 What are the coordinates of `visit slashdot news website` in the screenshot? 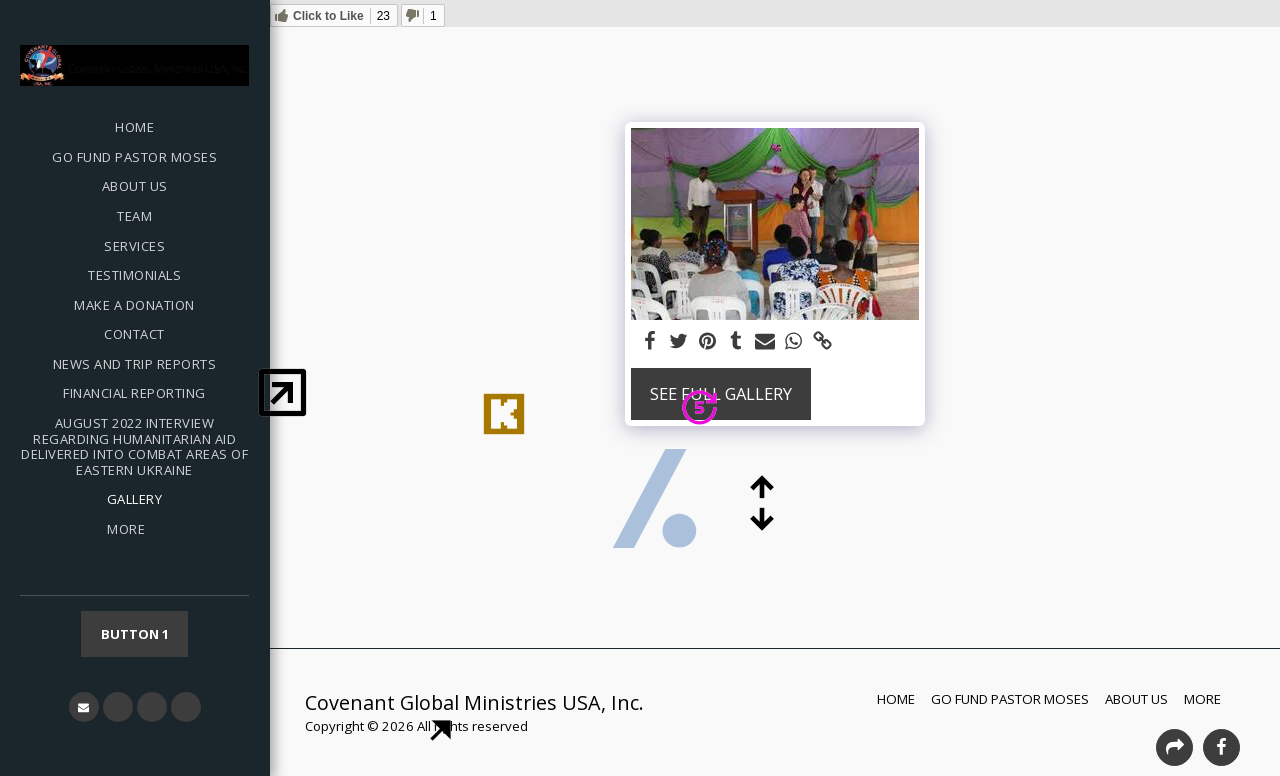 It's located at (654, 498).